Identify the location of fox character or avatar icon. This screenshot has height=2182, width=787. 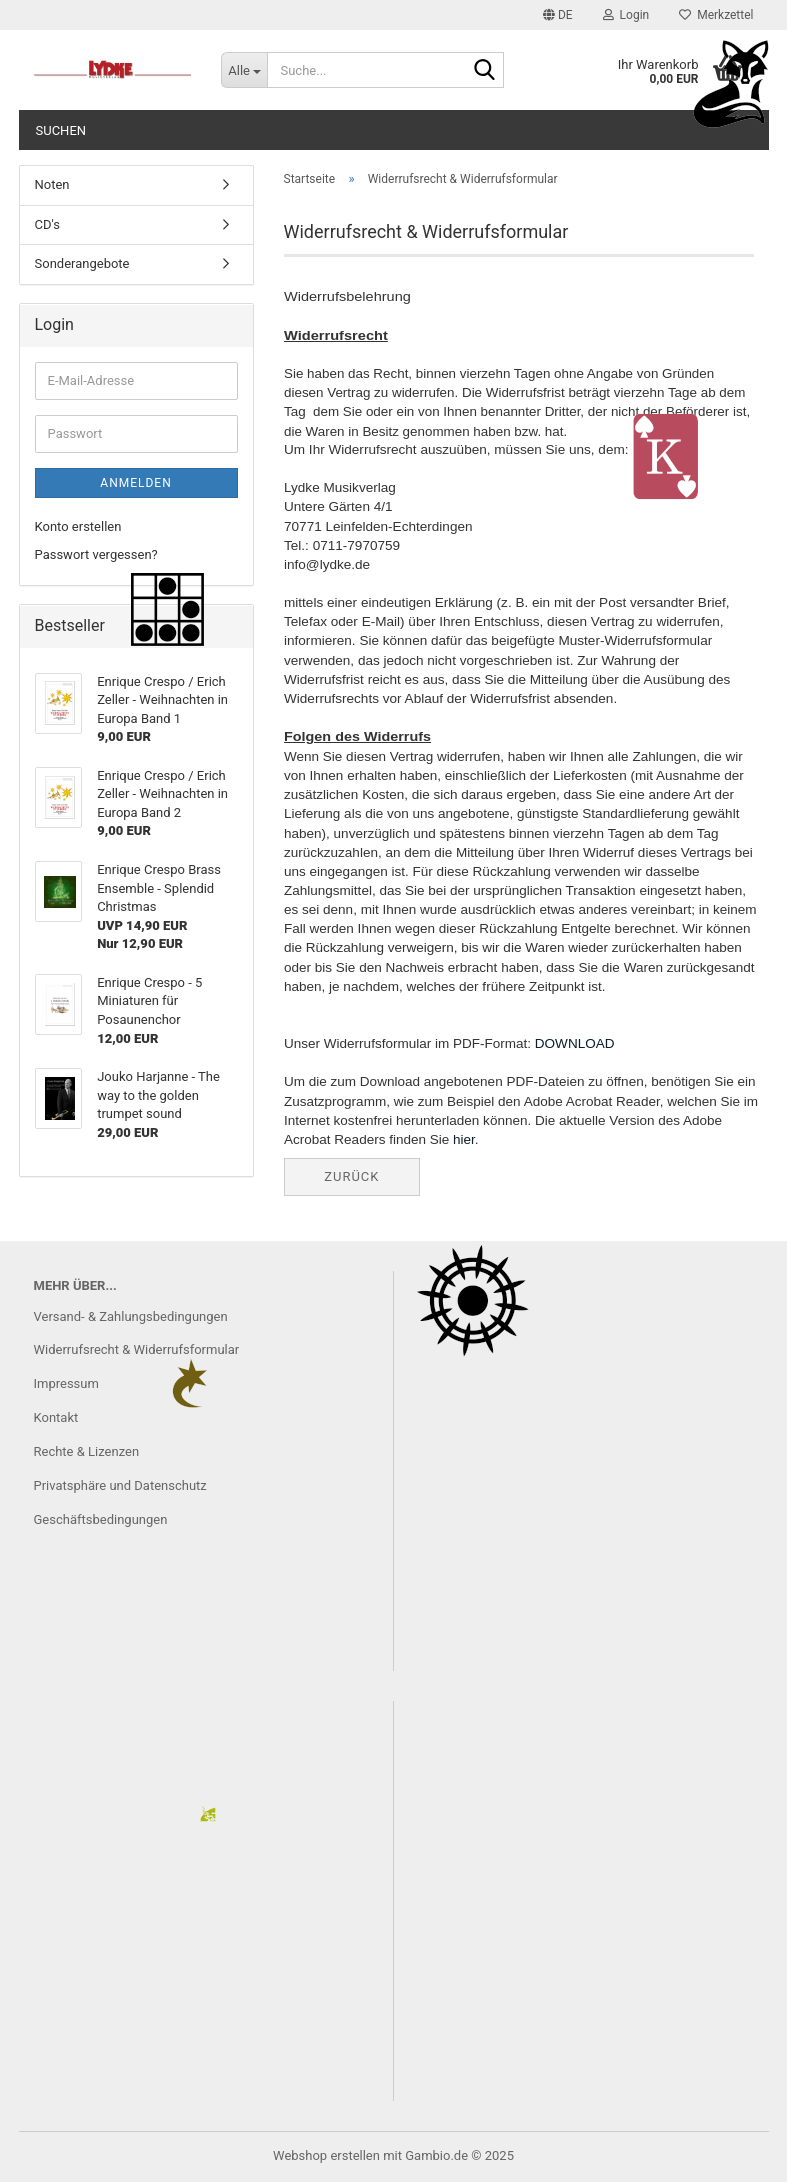
(731, 84).